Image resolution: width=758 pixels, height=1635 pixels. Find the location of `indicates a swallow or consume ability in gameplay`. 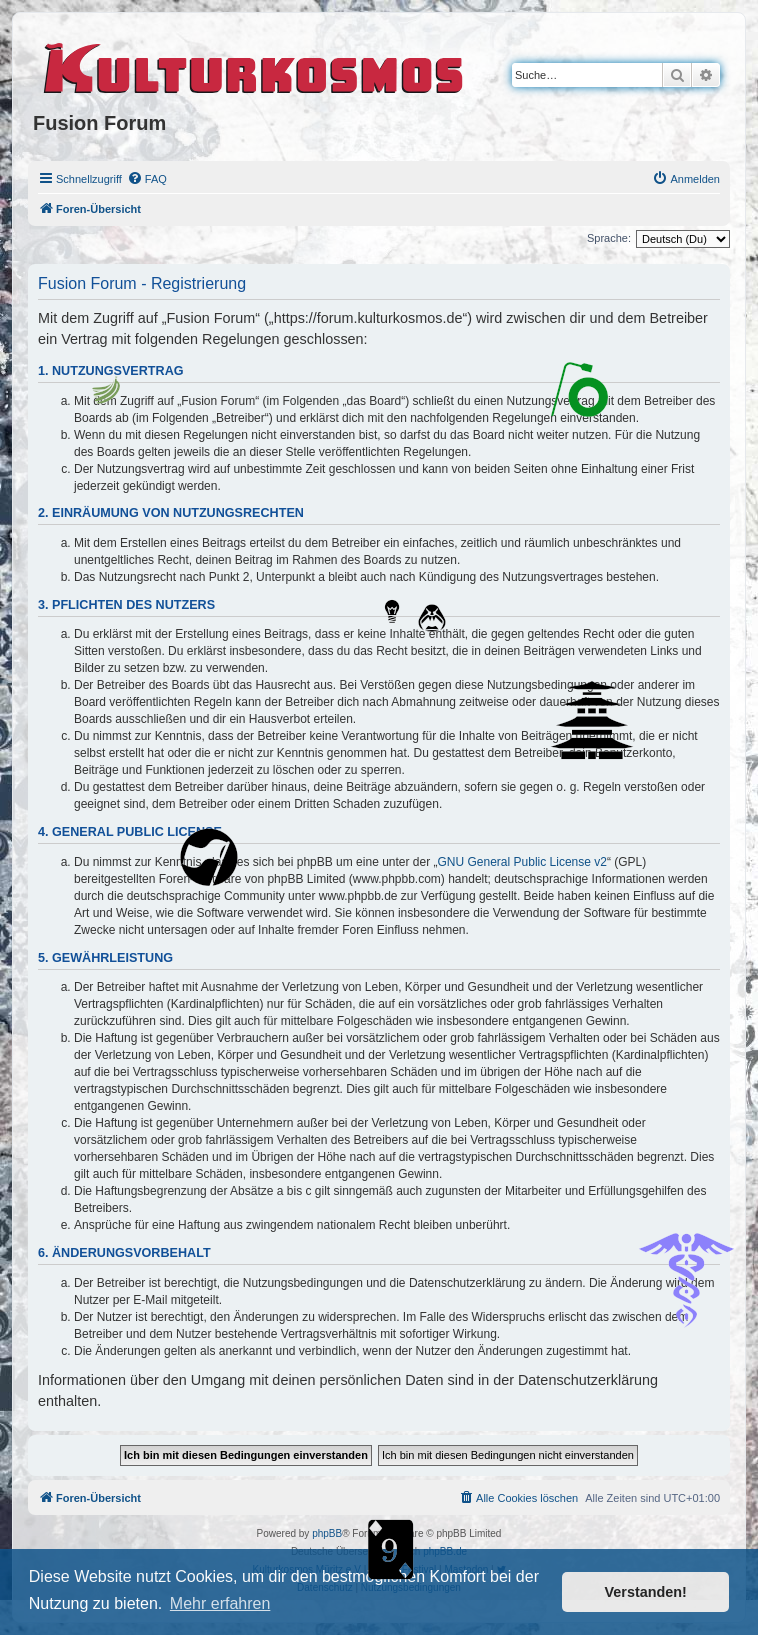

indicates a swallow or consume ability in gameplay is located at coordinates (432, 618).